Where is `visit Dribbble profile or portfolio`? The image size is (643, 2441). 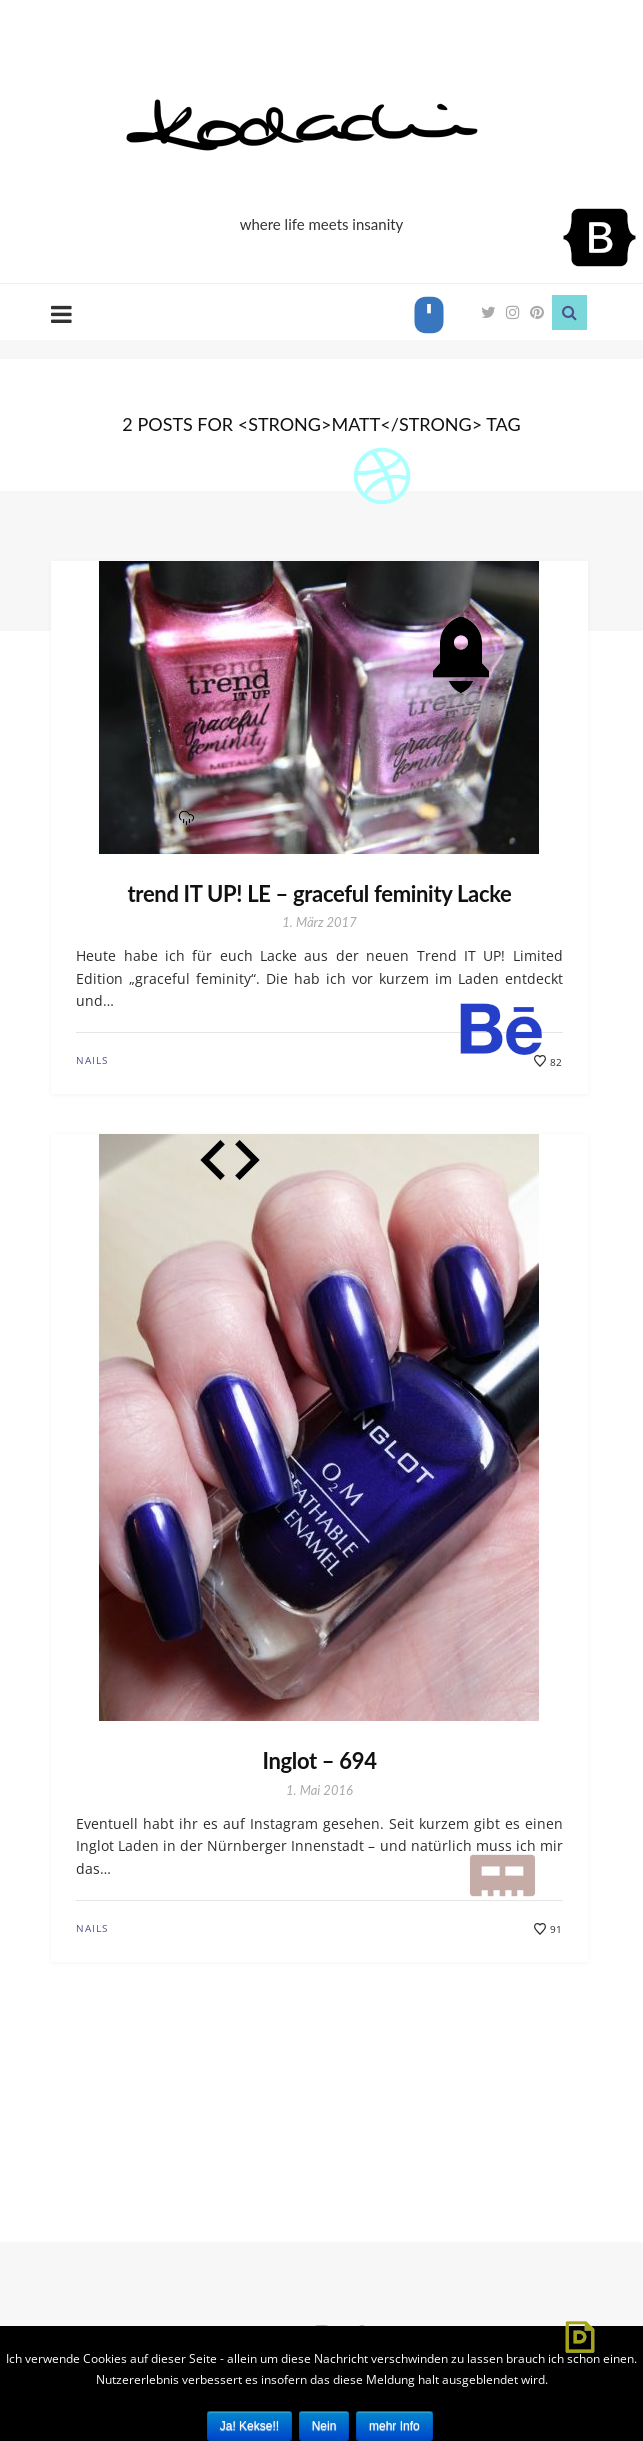 visit Dribbble profile or portfolio is located at coordinates (382, 476).